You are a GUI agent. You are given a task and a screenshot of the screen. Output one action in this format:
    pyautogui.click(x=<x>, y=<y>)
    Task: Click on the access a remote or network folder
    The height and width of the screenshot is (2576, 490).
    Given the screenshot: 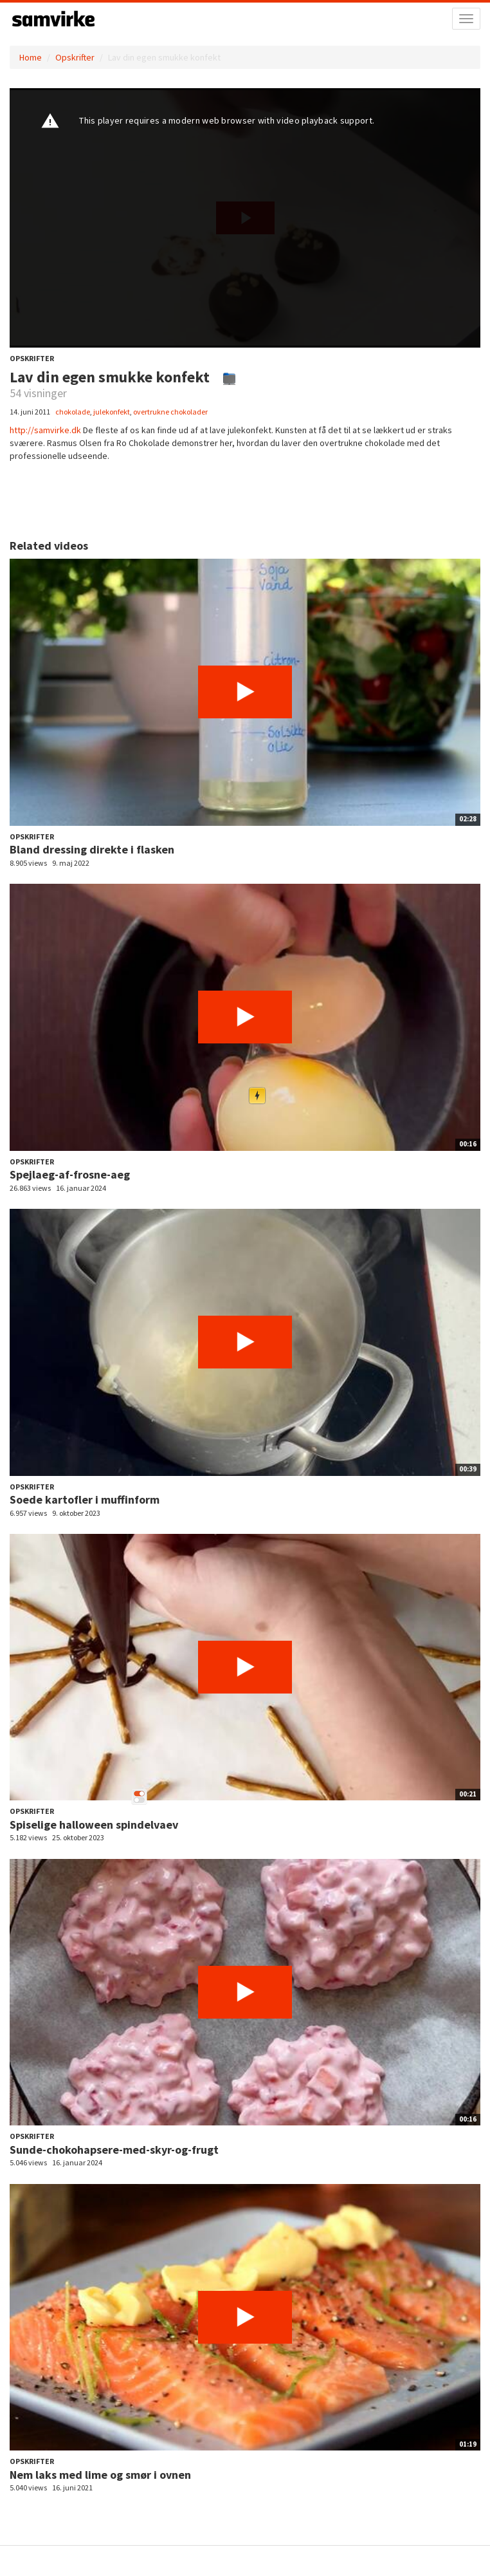 What is the action you would take?
    pyautogui.click(x=229, y=378)
    